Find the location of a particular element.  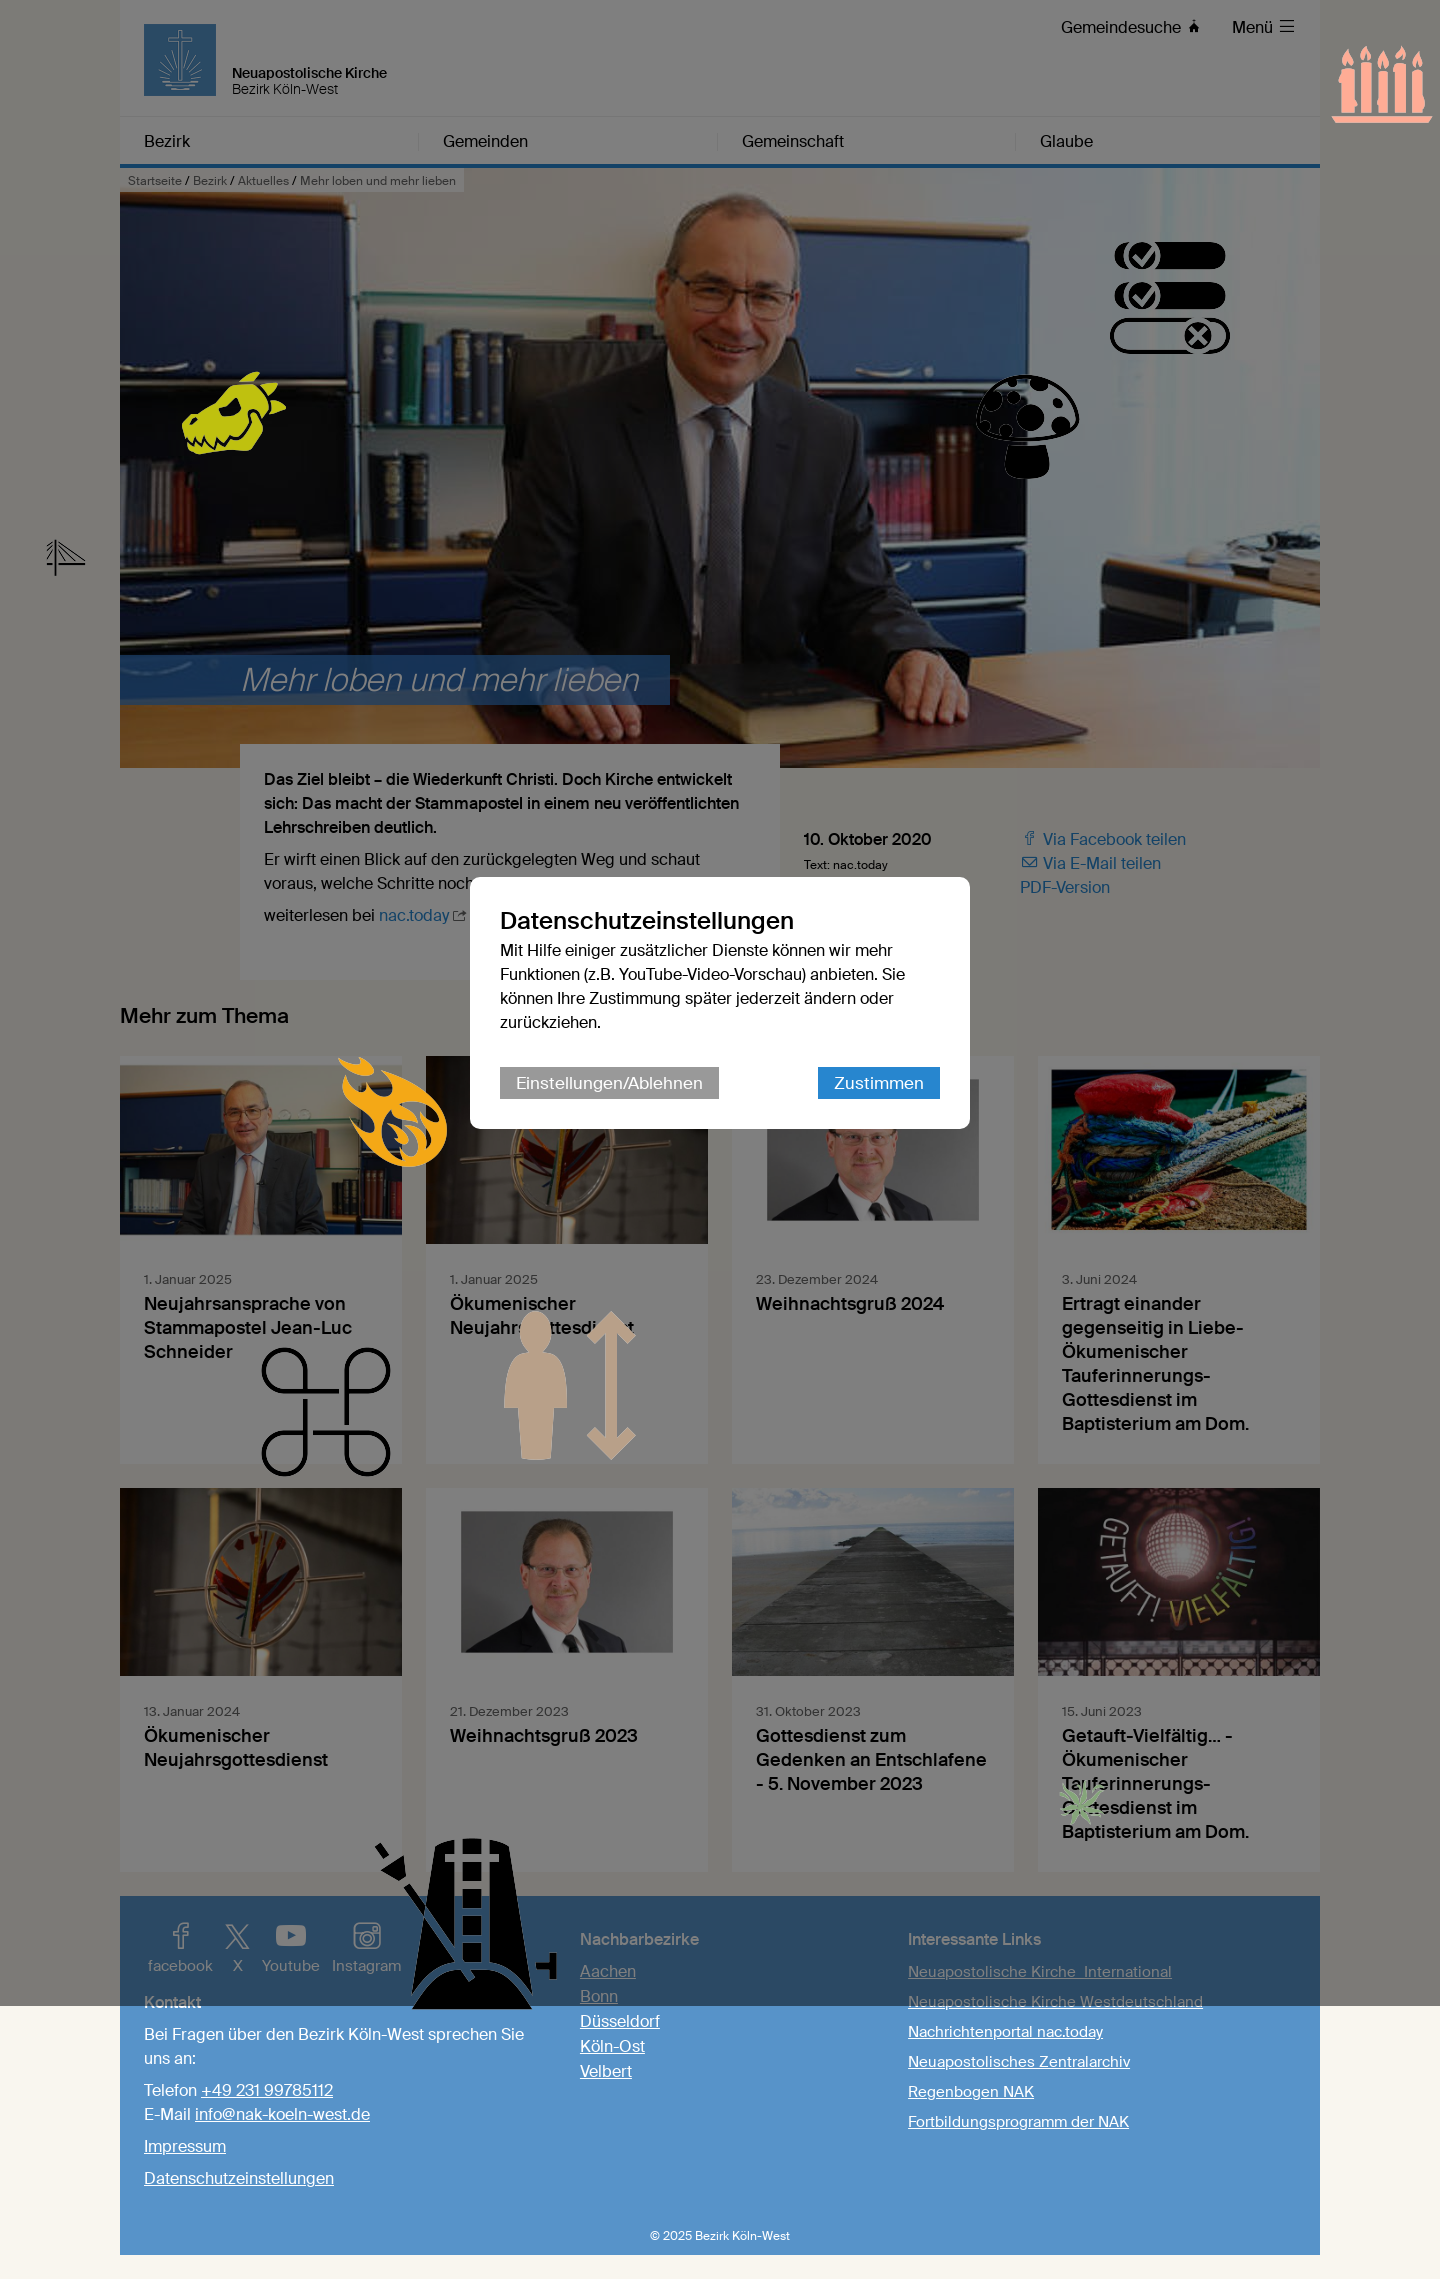

view bridge or infrastructure locations is located at coordinates (66, 557).